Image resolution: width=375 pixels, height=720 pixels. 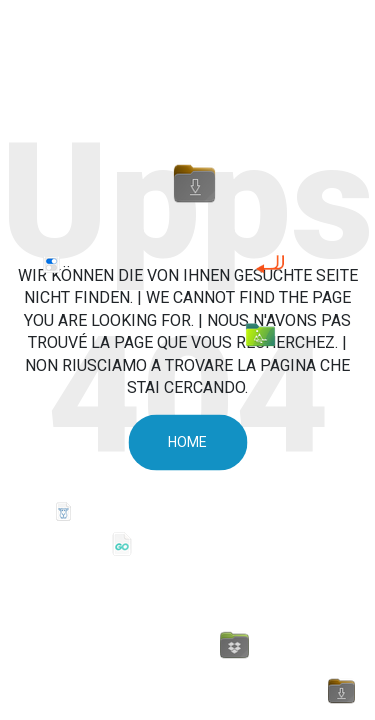 I want to click on open GameJolt folder, so click(x=260, y=335).